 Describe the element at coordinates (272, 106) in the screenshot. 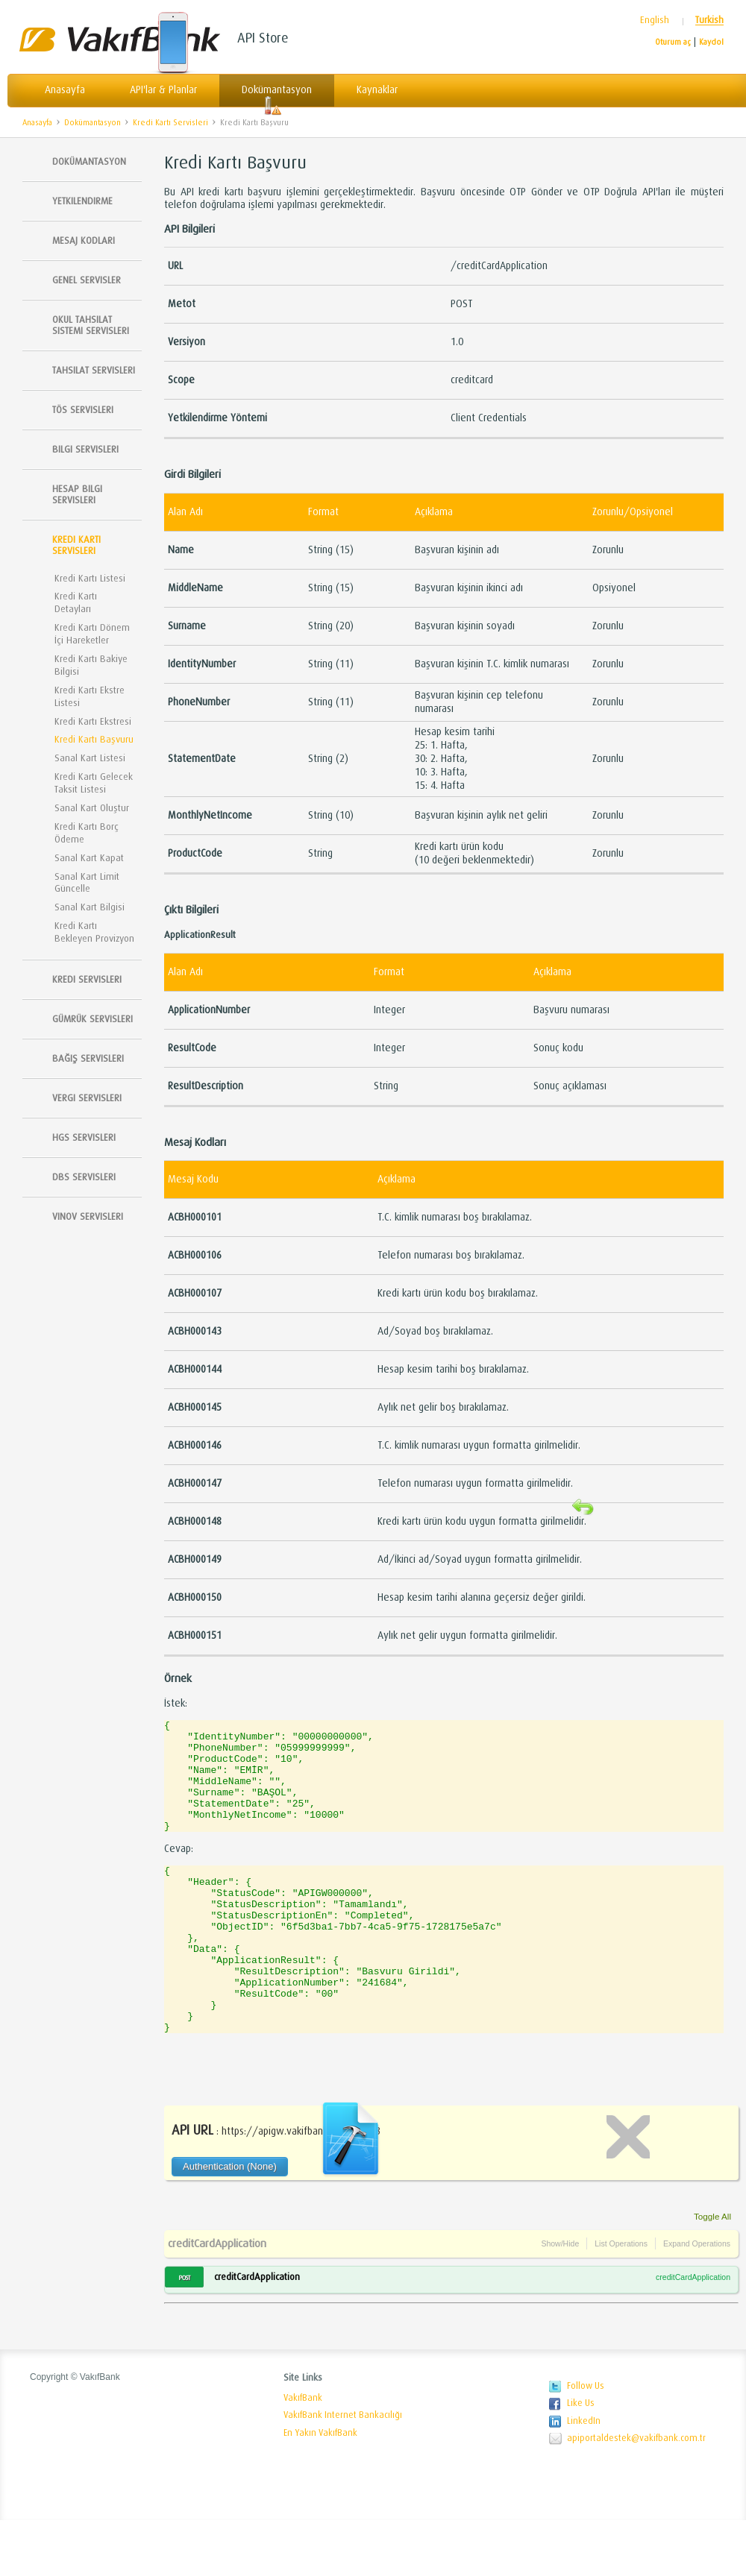

I see `indicates low battery warning` at that location.